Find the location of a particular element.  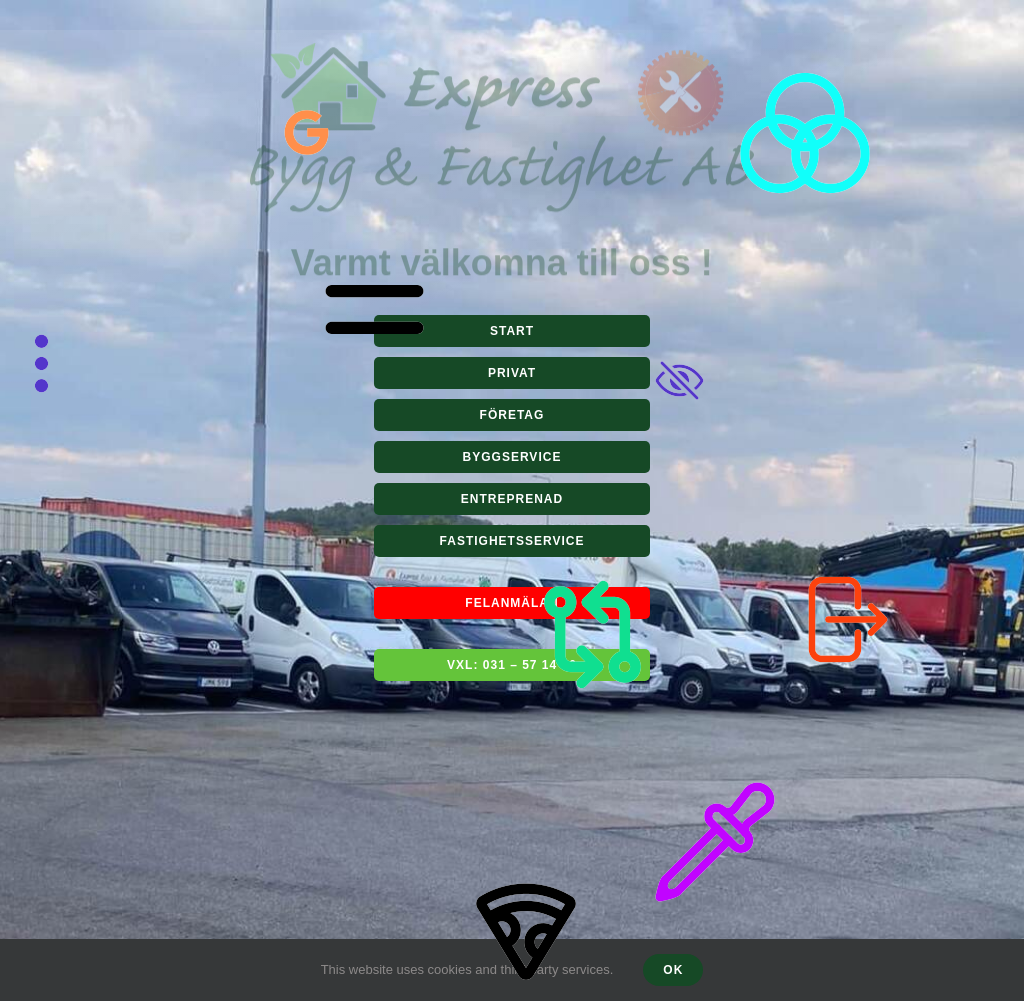

adjust color filter settings is located at coordinates (805, 133).